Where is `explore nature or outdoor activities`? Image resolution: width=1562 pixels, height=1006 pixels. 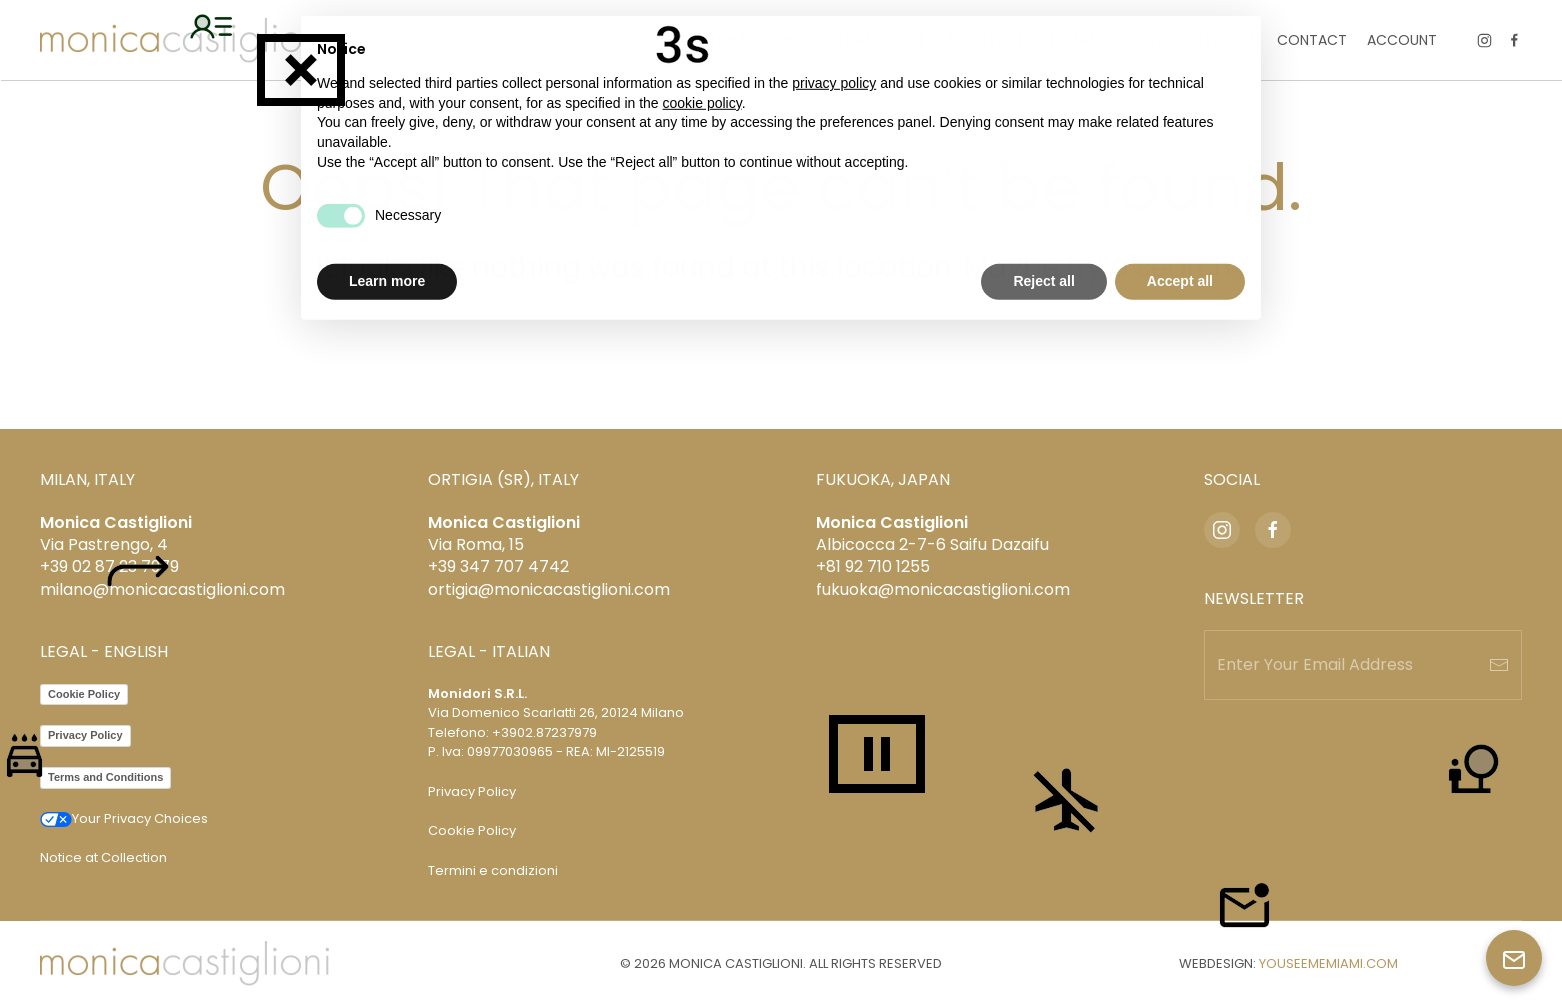 explore nature or outdoor activities is located at coordinates (1473, 768).